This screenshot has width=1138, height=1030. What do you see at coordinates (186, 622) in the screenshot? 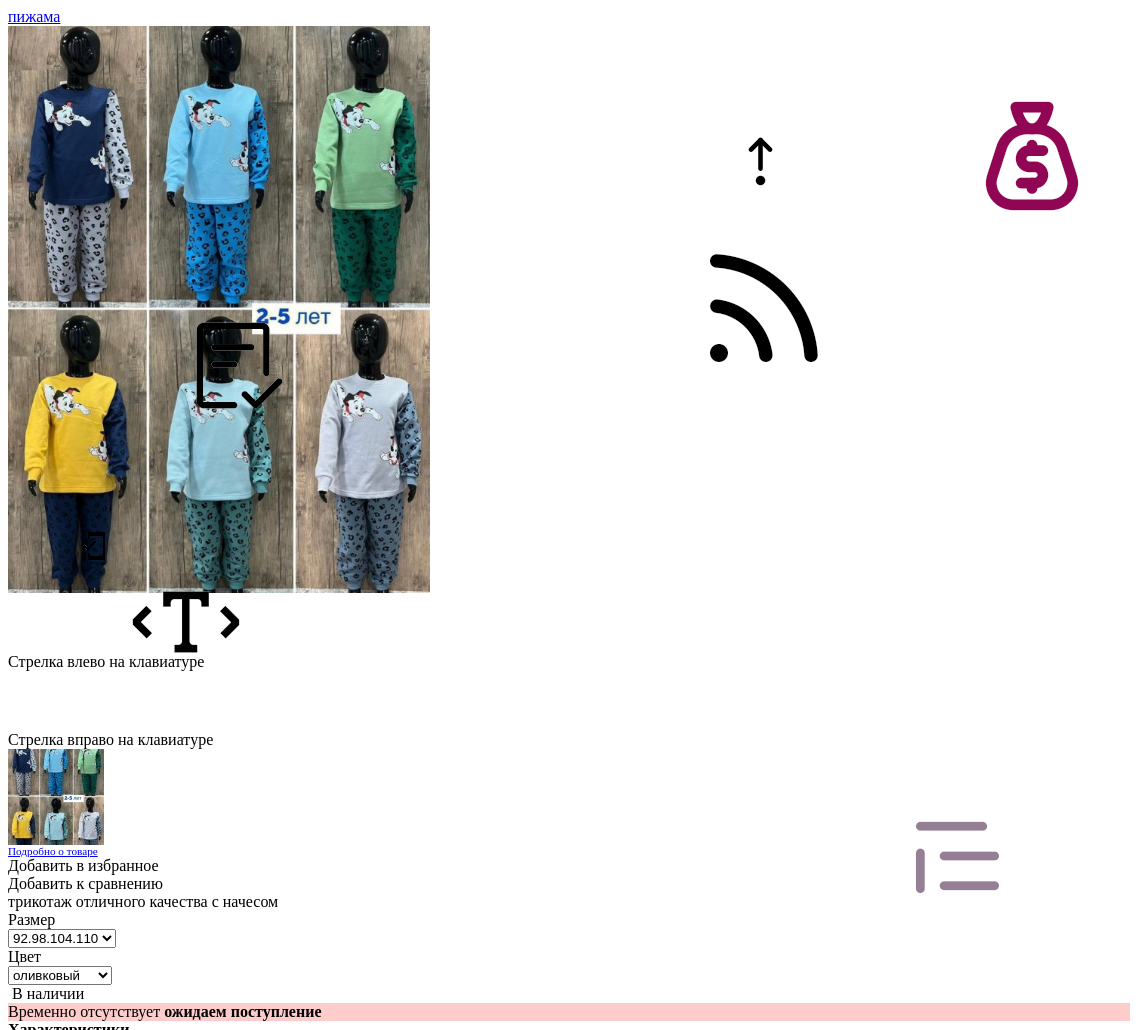
I see `represents a function or method parameter` at bounding box center [186, 622].